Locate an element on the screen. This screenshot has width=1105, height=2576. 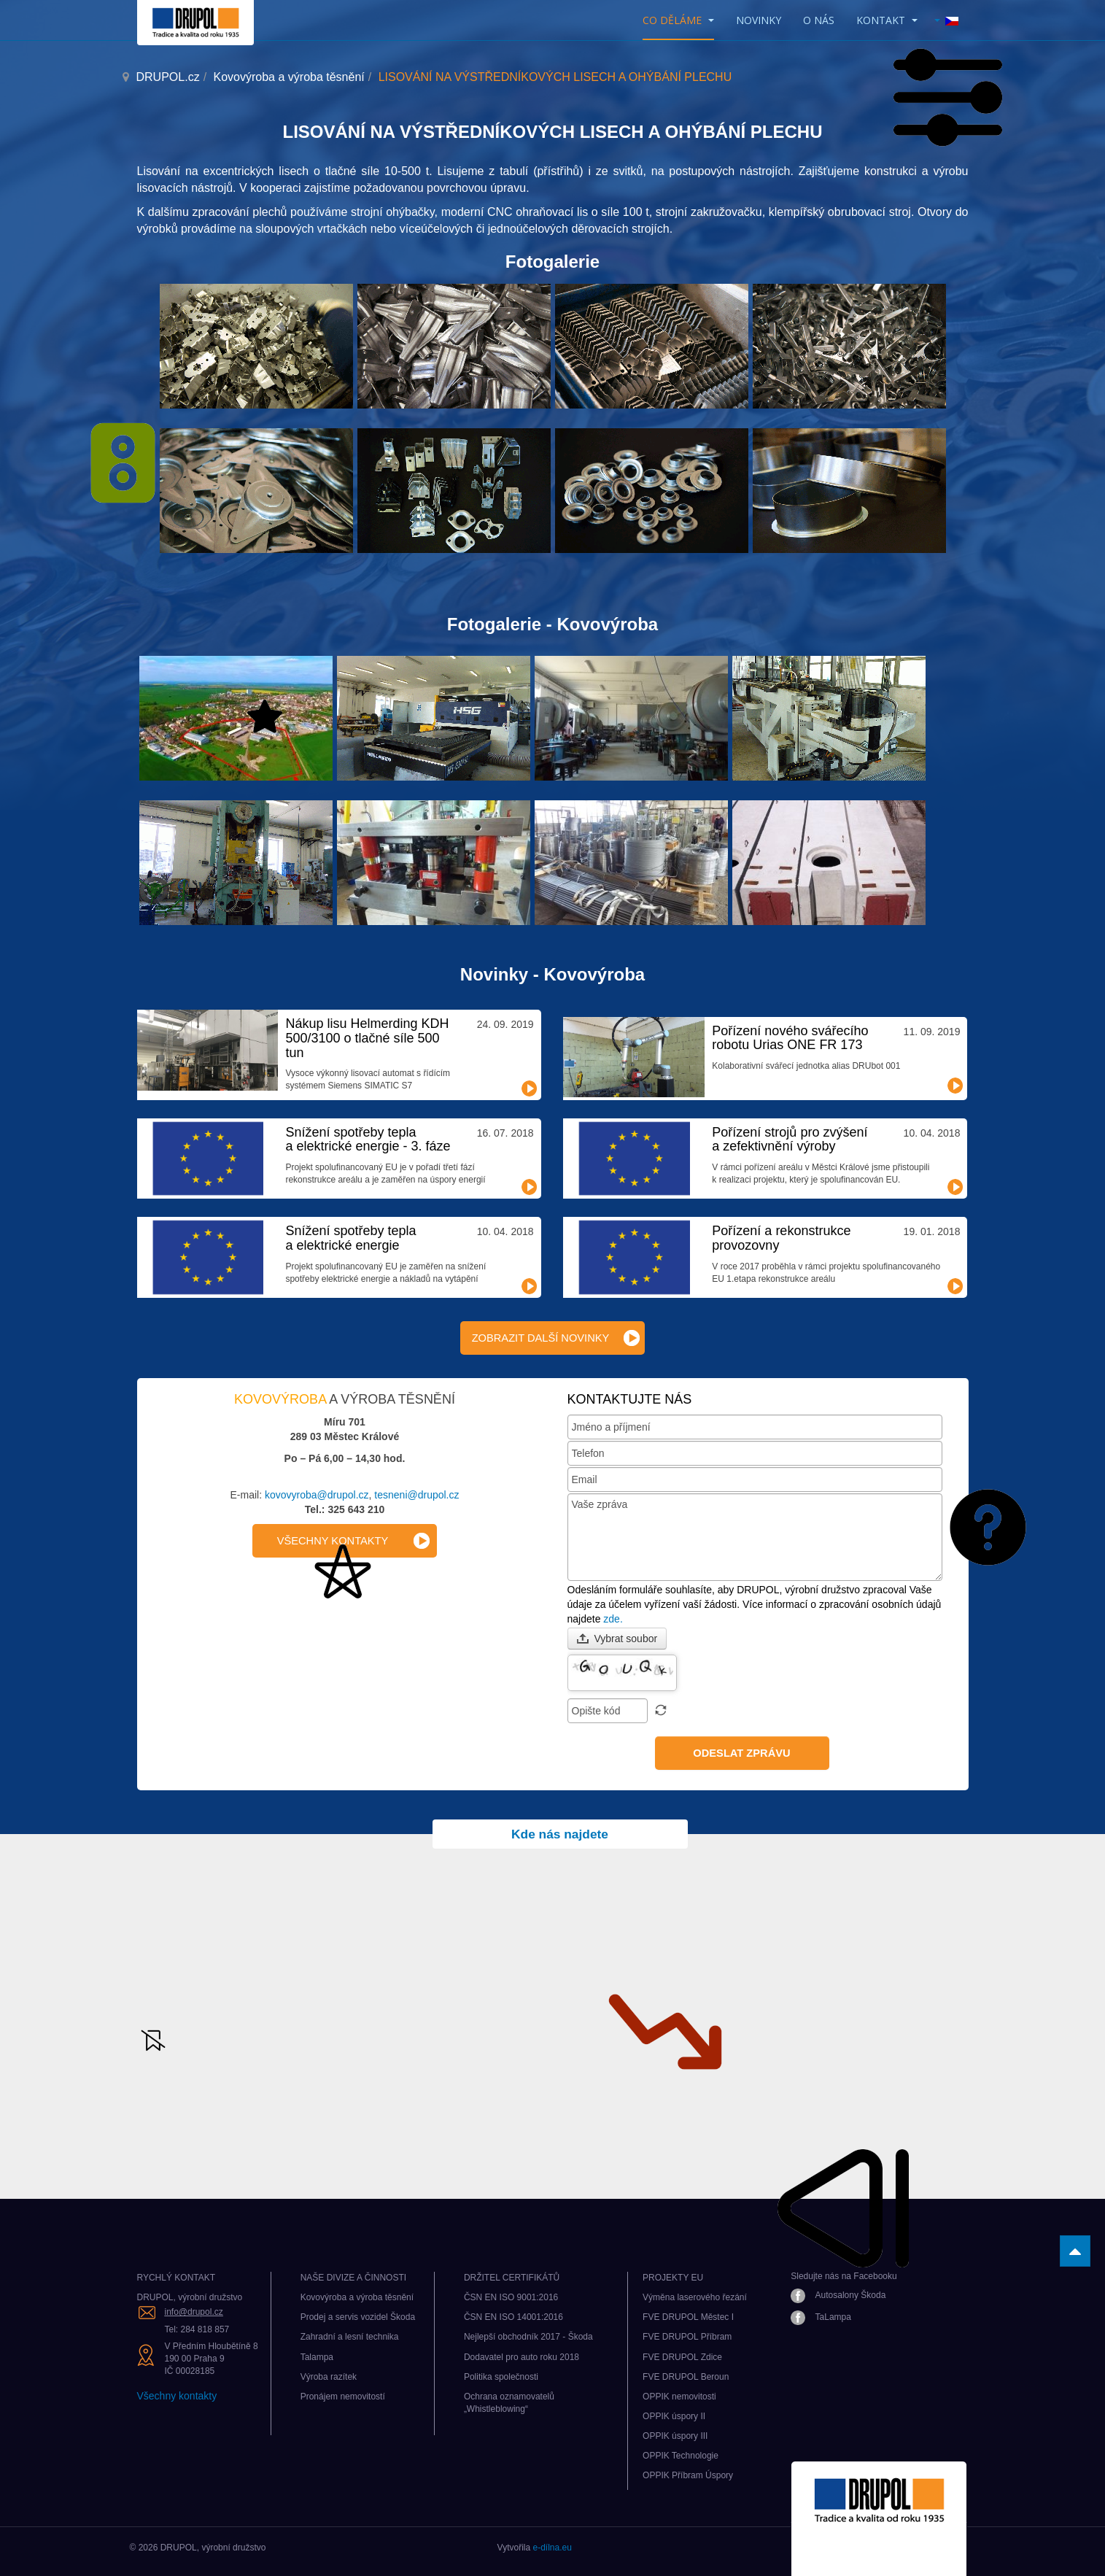
select or apply a pentagram symbol is located at coordinates (343, 1574).